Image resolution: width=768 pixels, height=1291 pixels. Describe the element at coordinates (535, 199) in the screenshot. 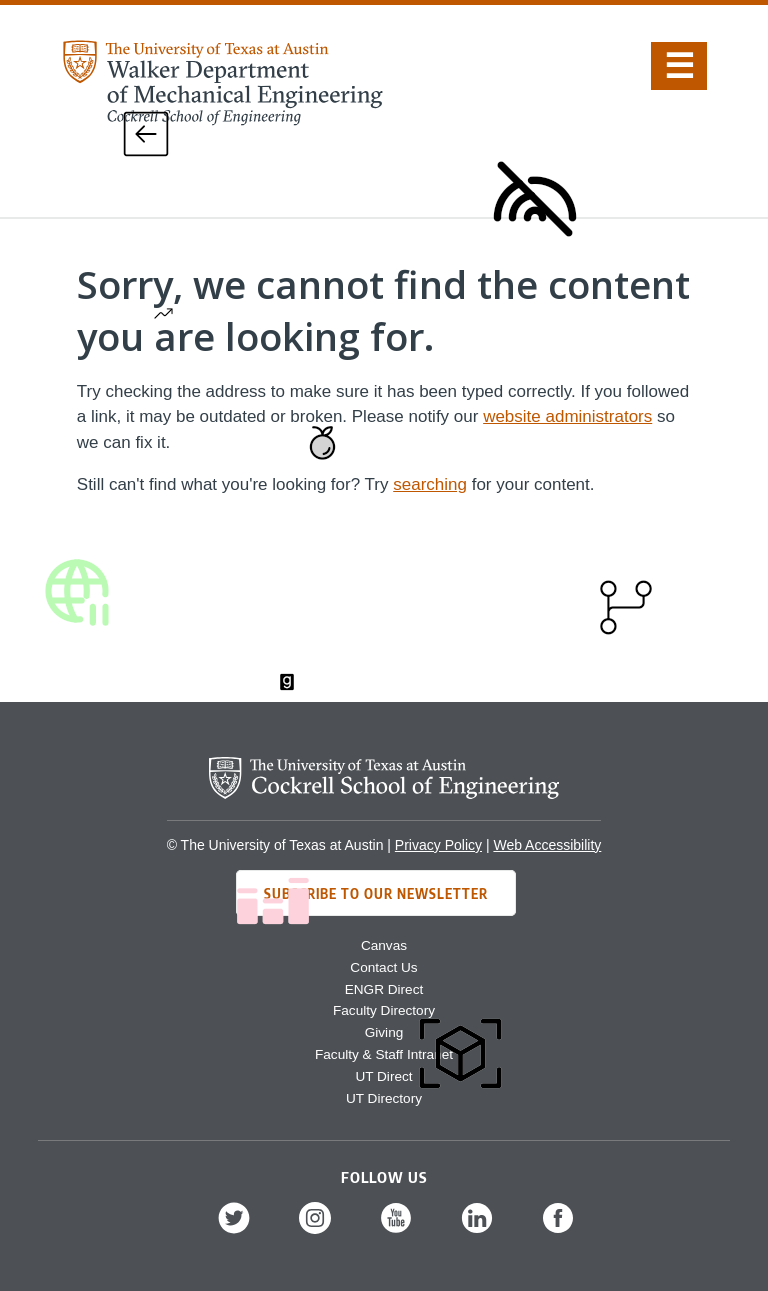

I see `no internet connection` at that location.